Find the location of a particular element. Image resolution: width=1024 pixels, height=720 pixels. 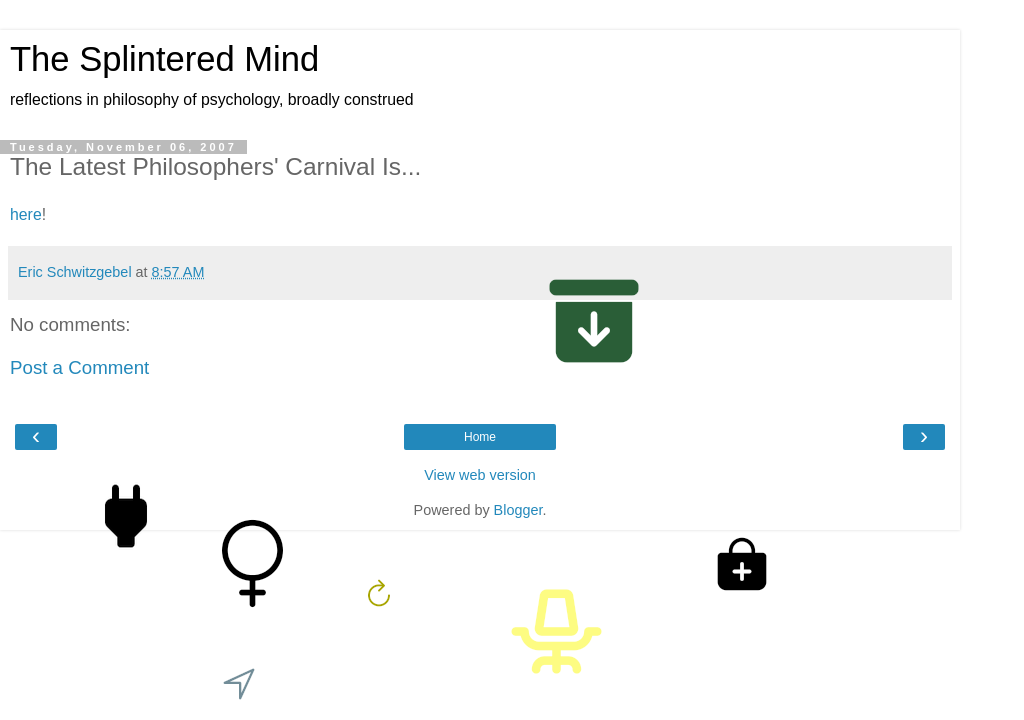

archive selected item is located at coordinates (594, 321).